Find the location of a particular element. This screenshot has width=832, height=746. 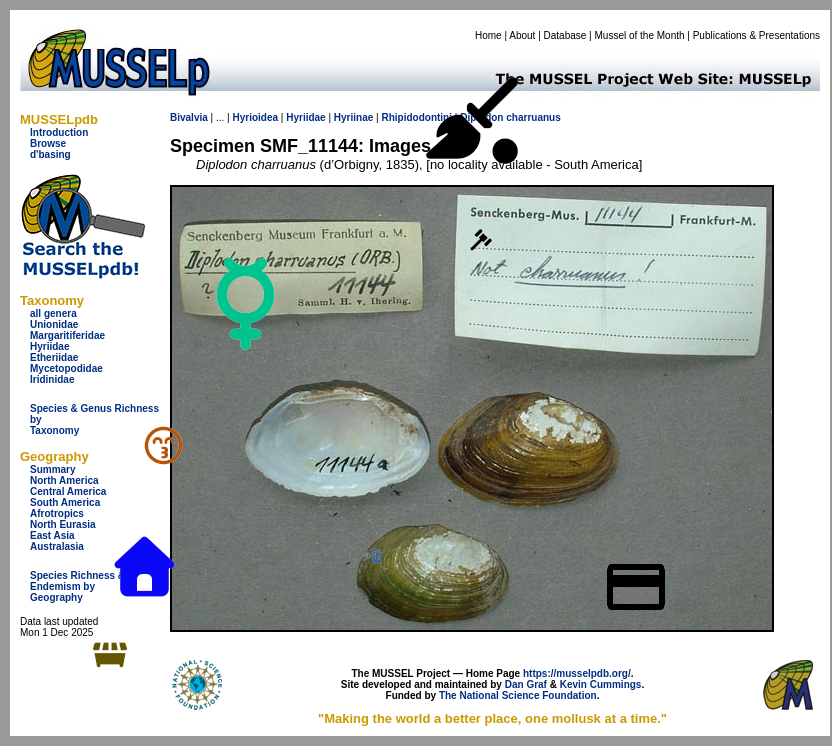

access legal or court-related information is located at coordinates (480, 240).